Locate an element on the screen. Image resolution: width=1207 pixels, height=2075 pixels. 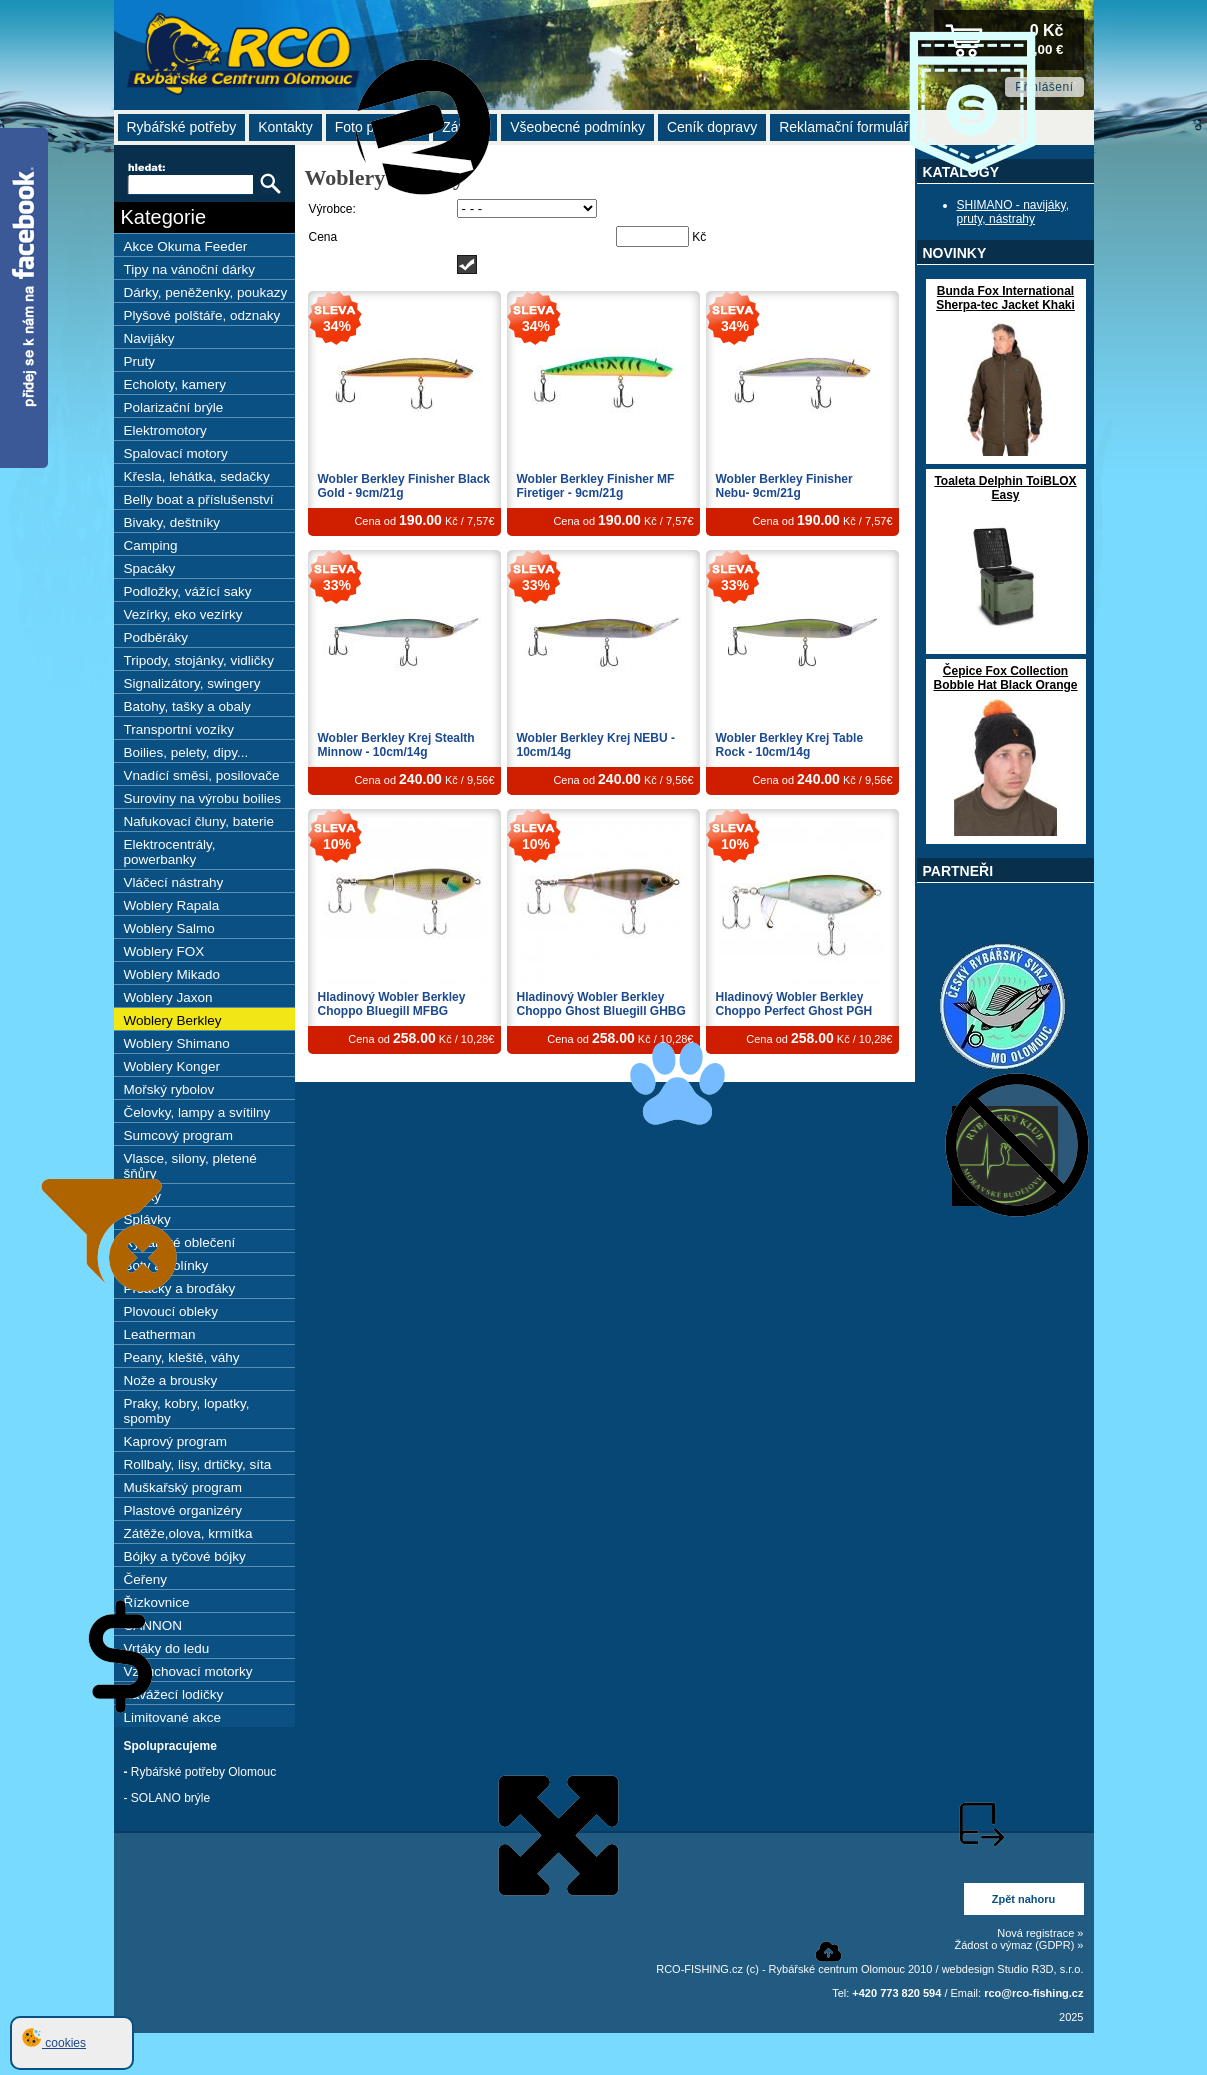
indicates a prohibited or restricted action is located at coordinates (1017, 1145).